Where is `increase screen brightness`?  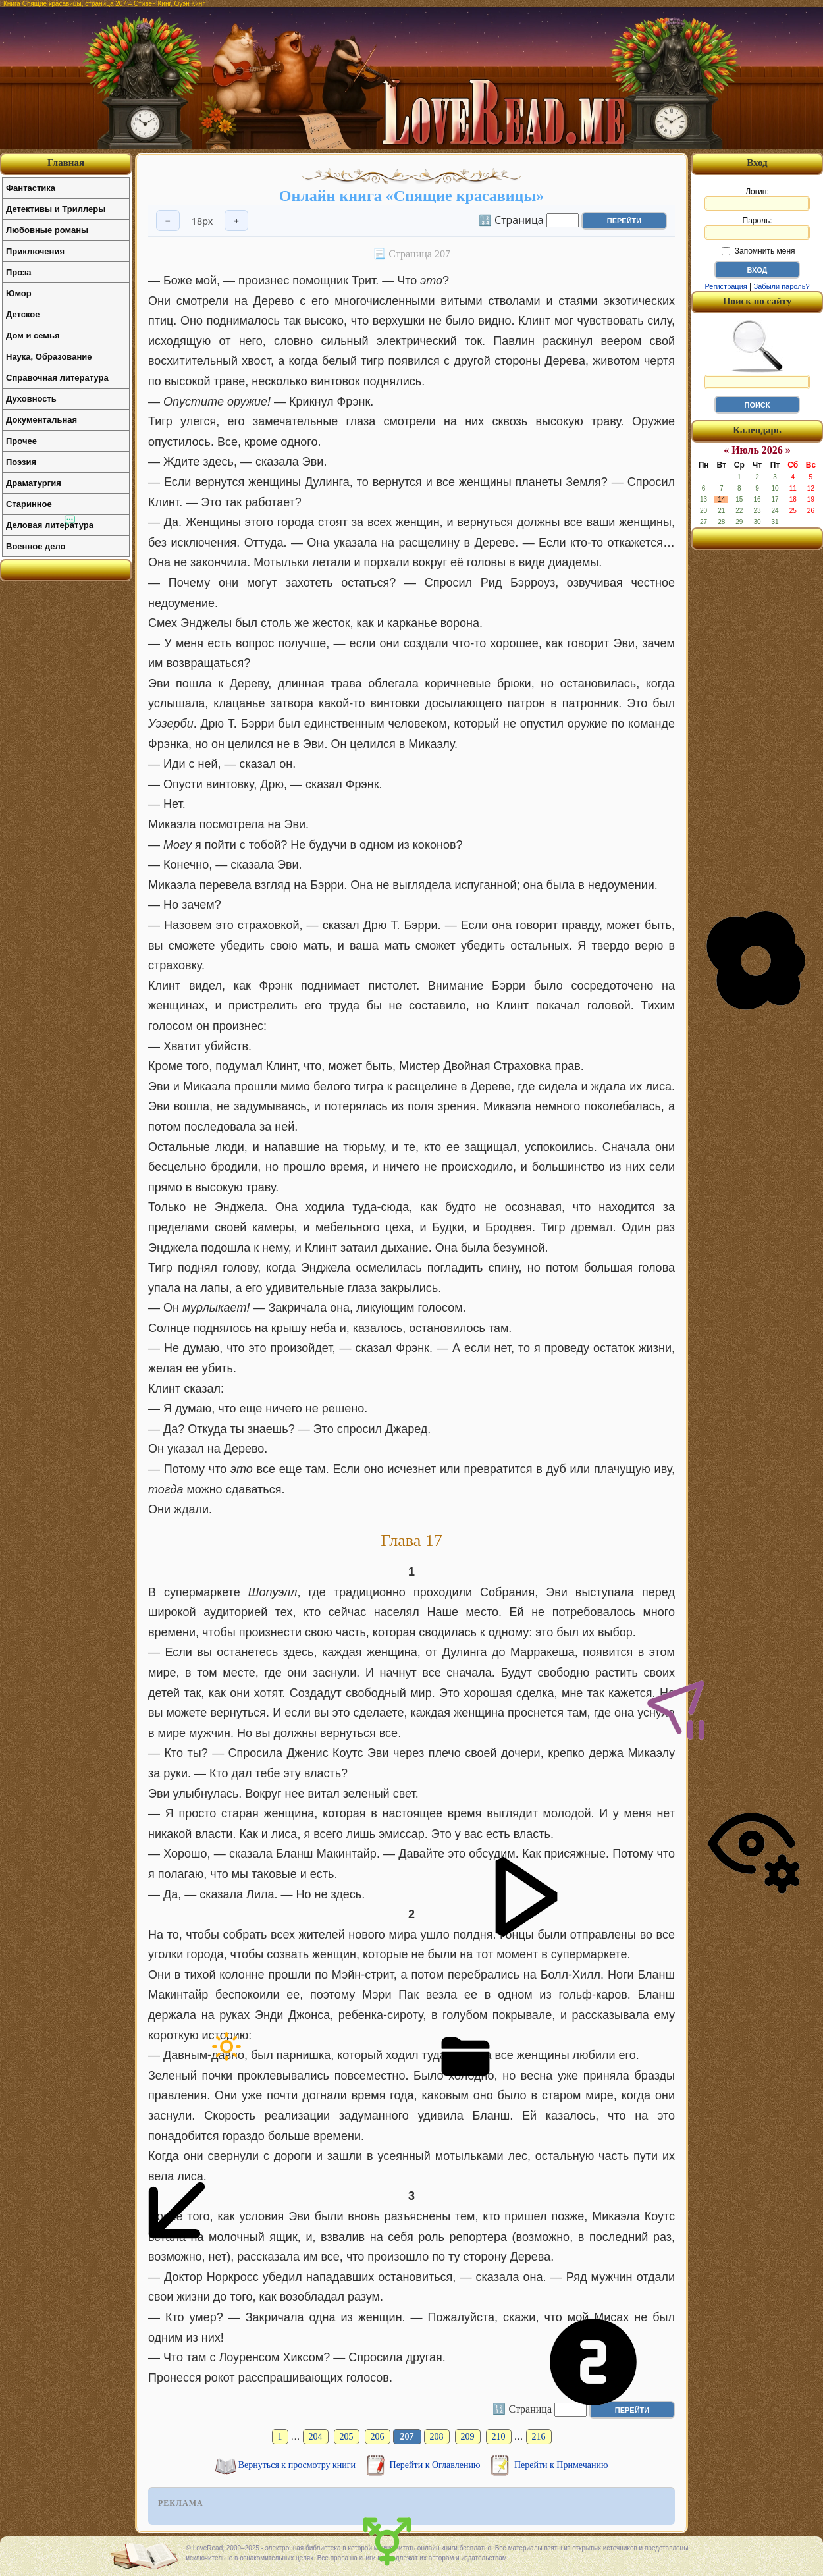 increase screen brightness is located at coordinates (226, 2047).